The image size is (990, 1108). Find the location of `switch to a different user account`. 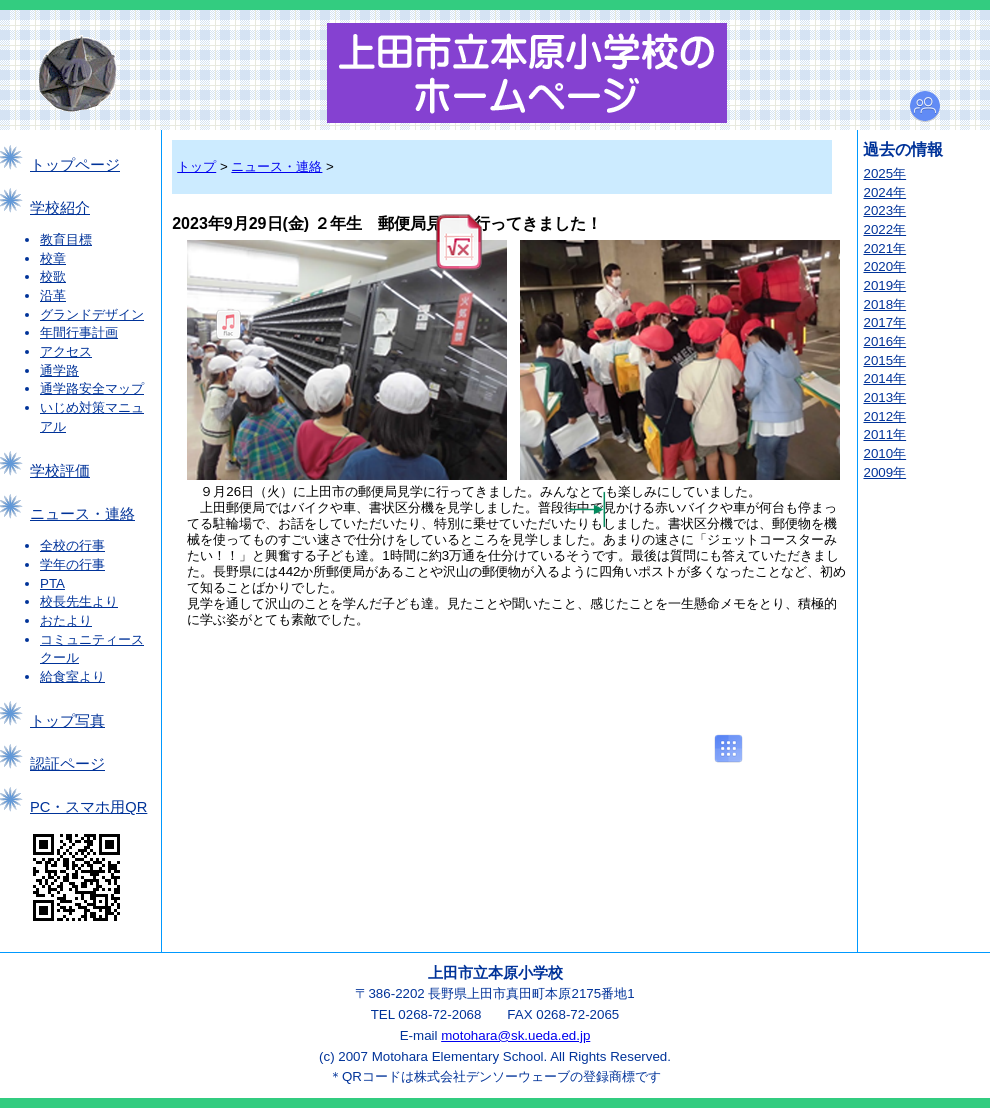

switch to a different user account is located at coordinates (925, 106).